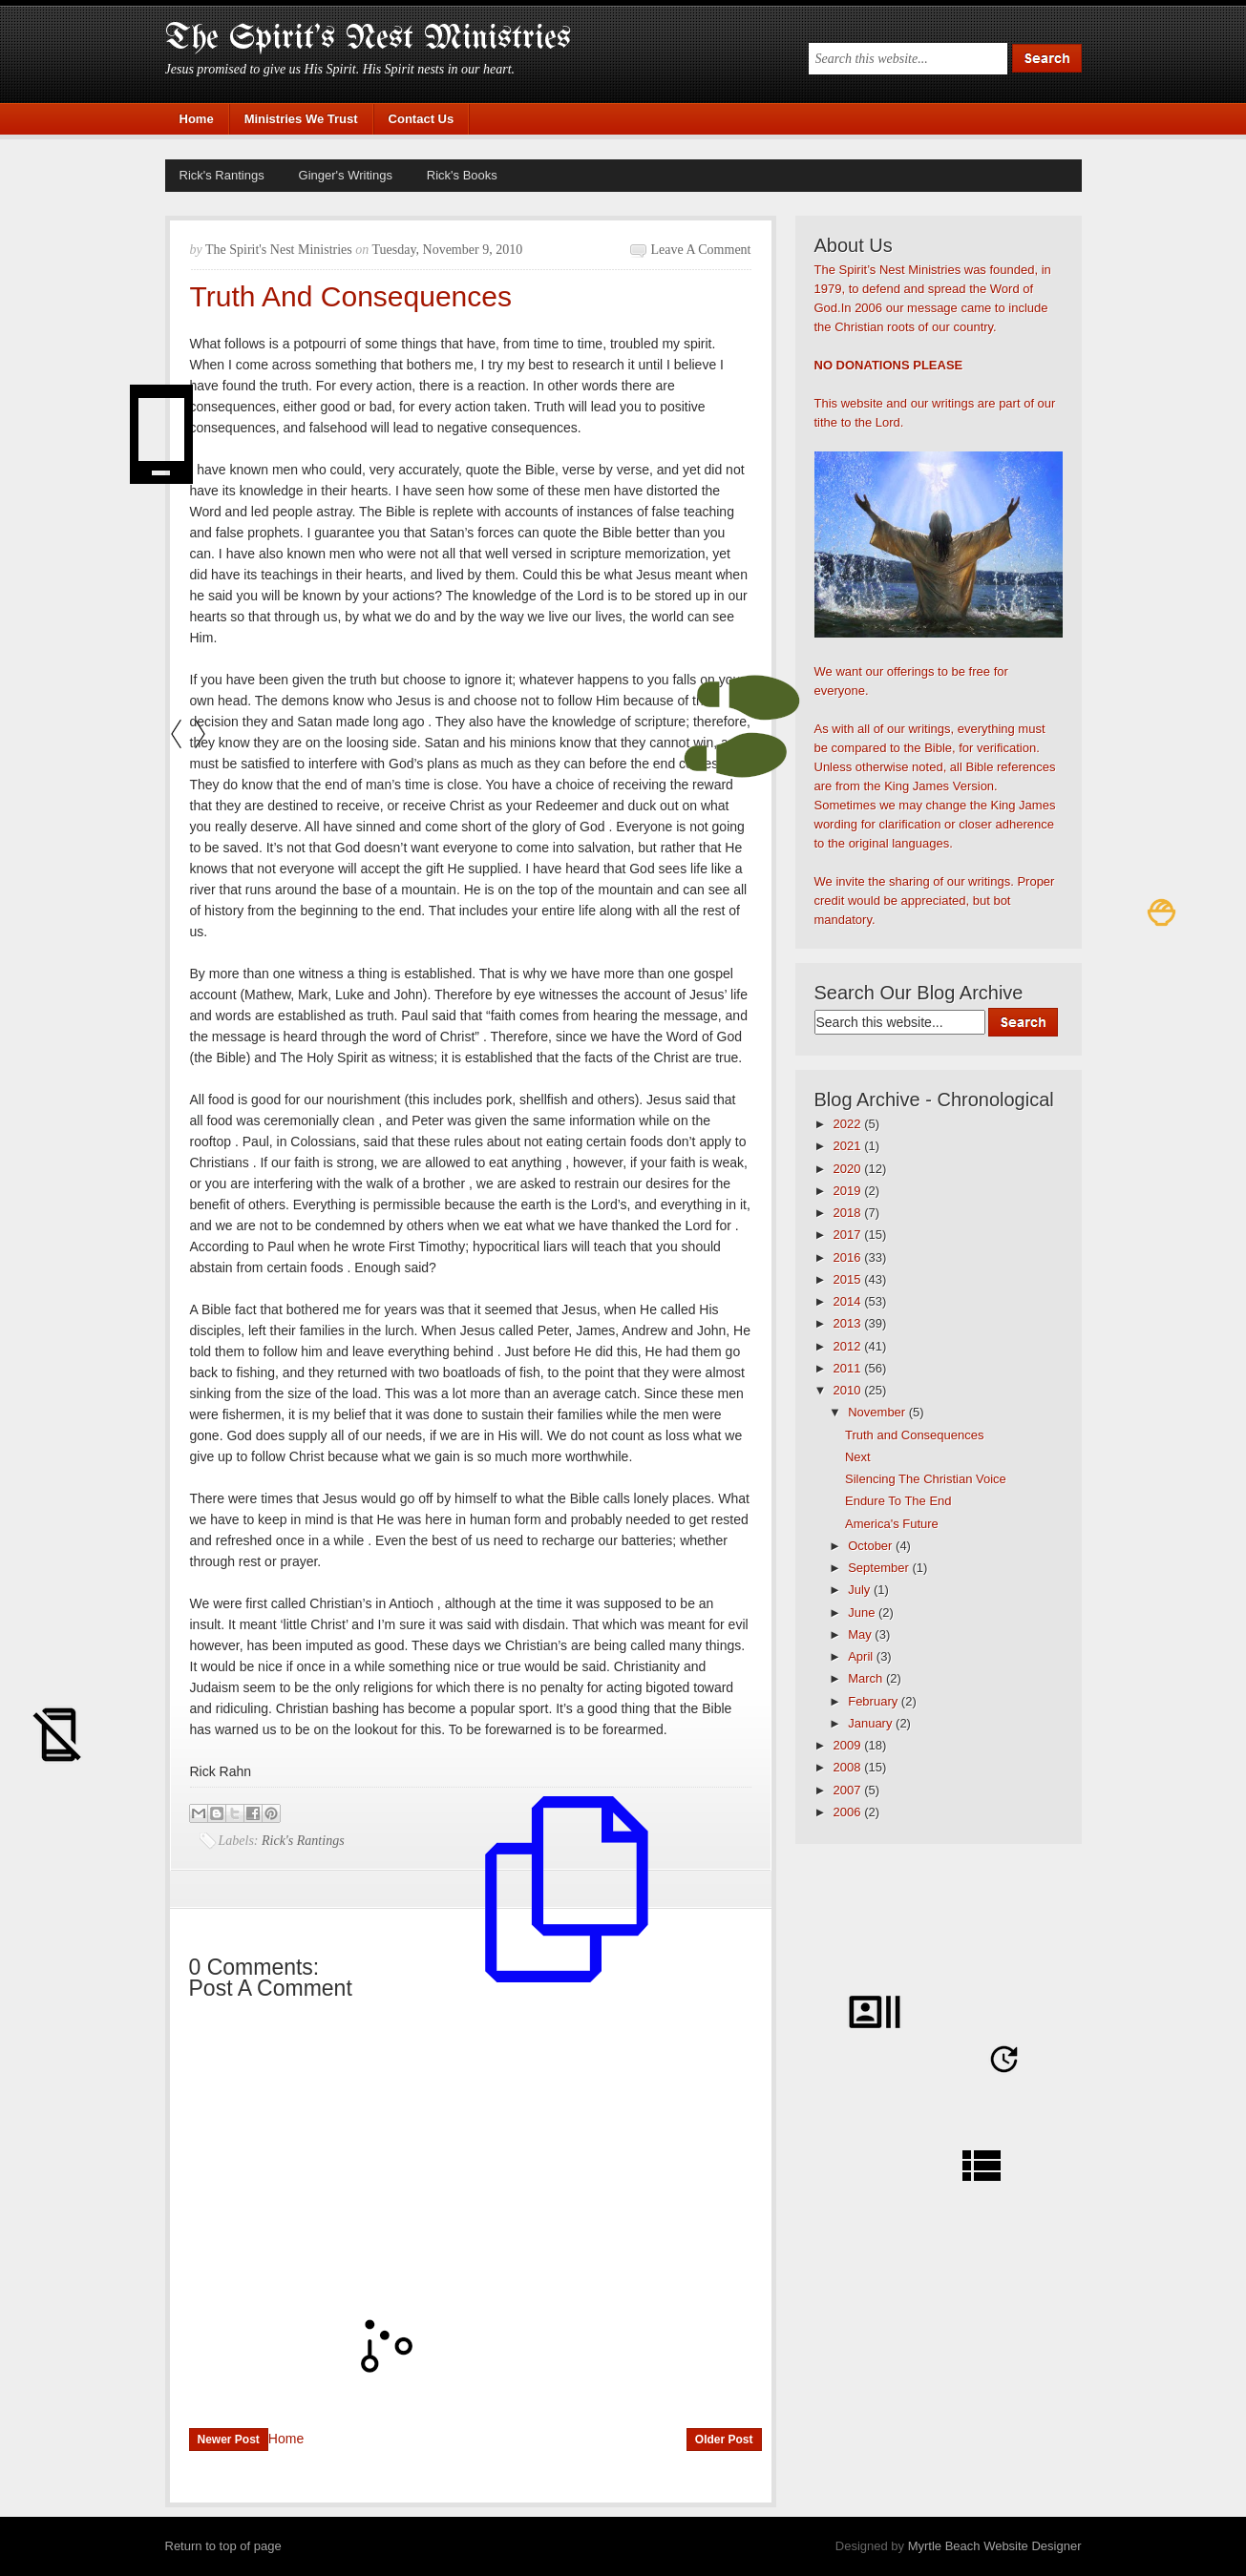  Describe the element at coordinates (982, 2166) in the screenshot. I see `switch to list view` at that location.